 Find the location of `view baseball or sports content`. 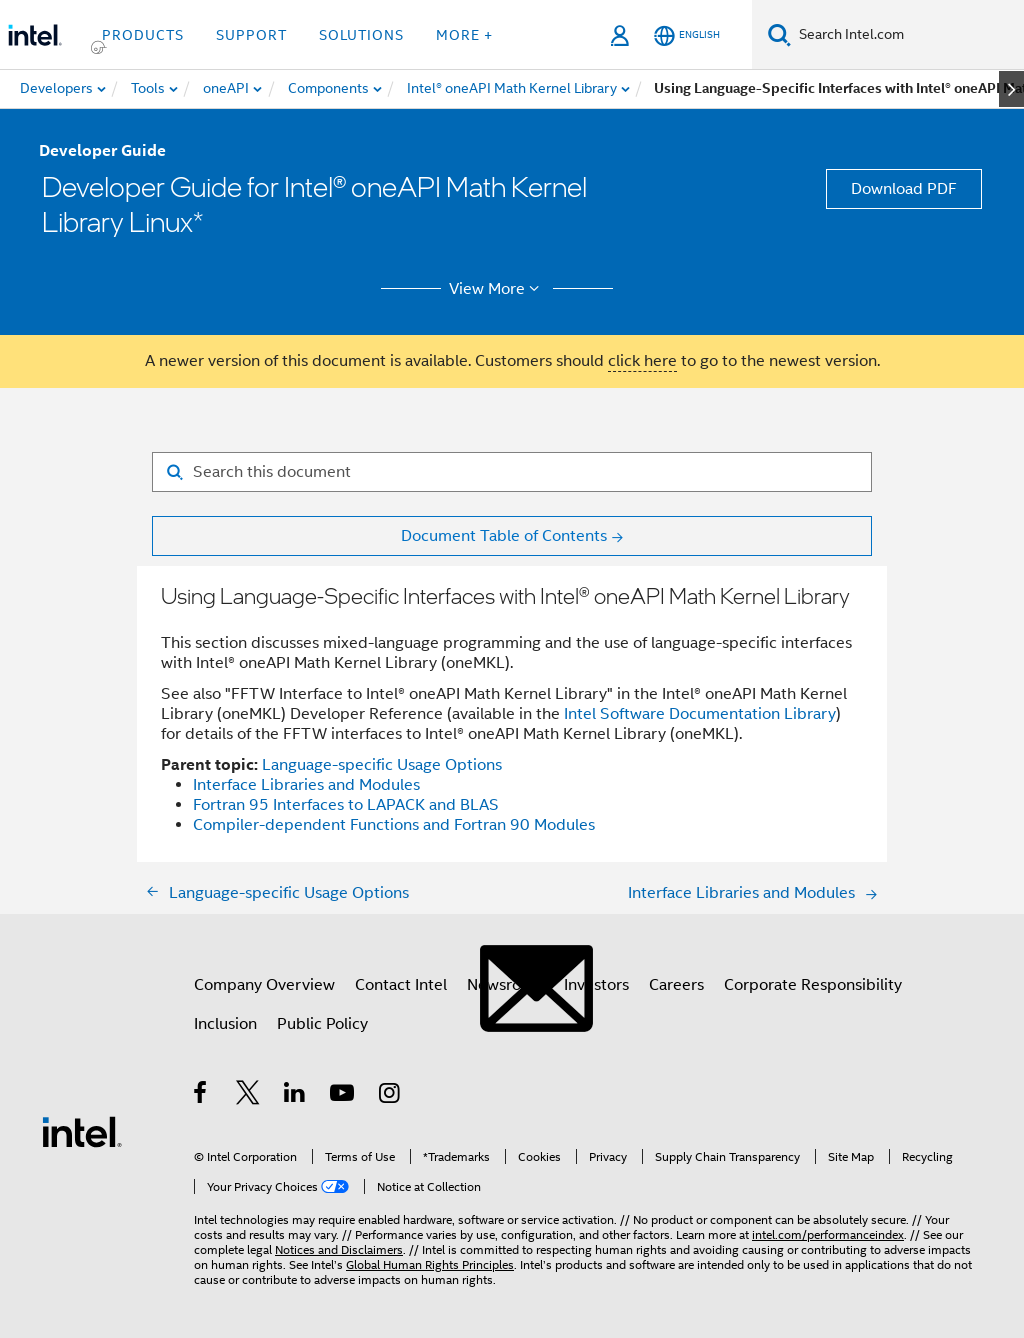

view baseball or sports content is located at coordinates (98, 47).